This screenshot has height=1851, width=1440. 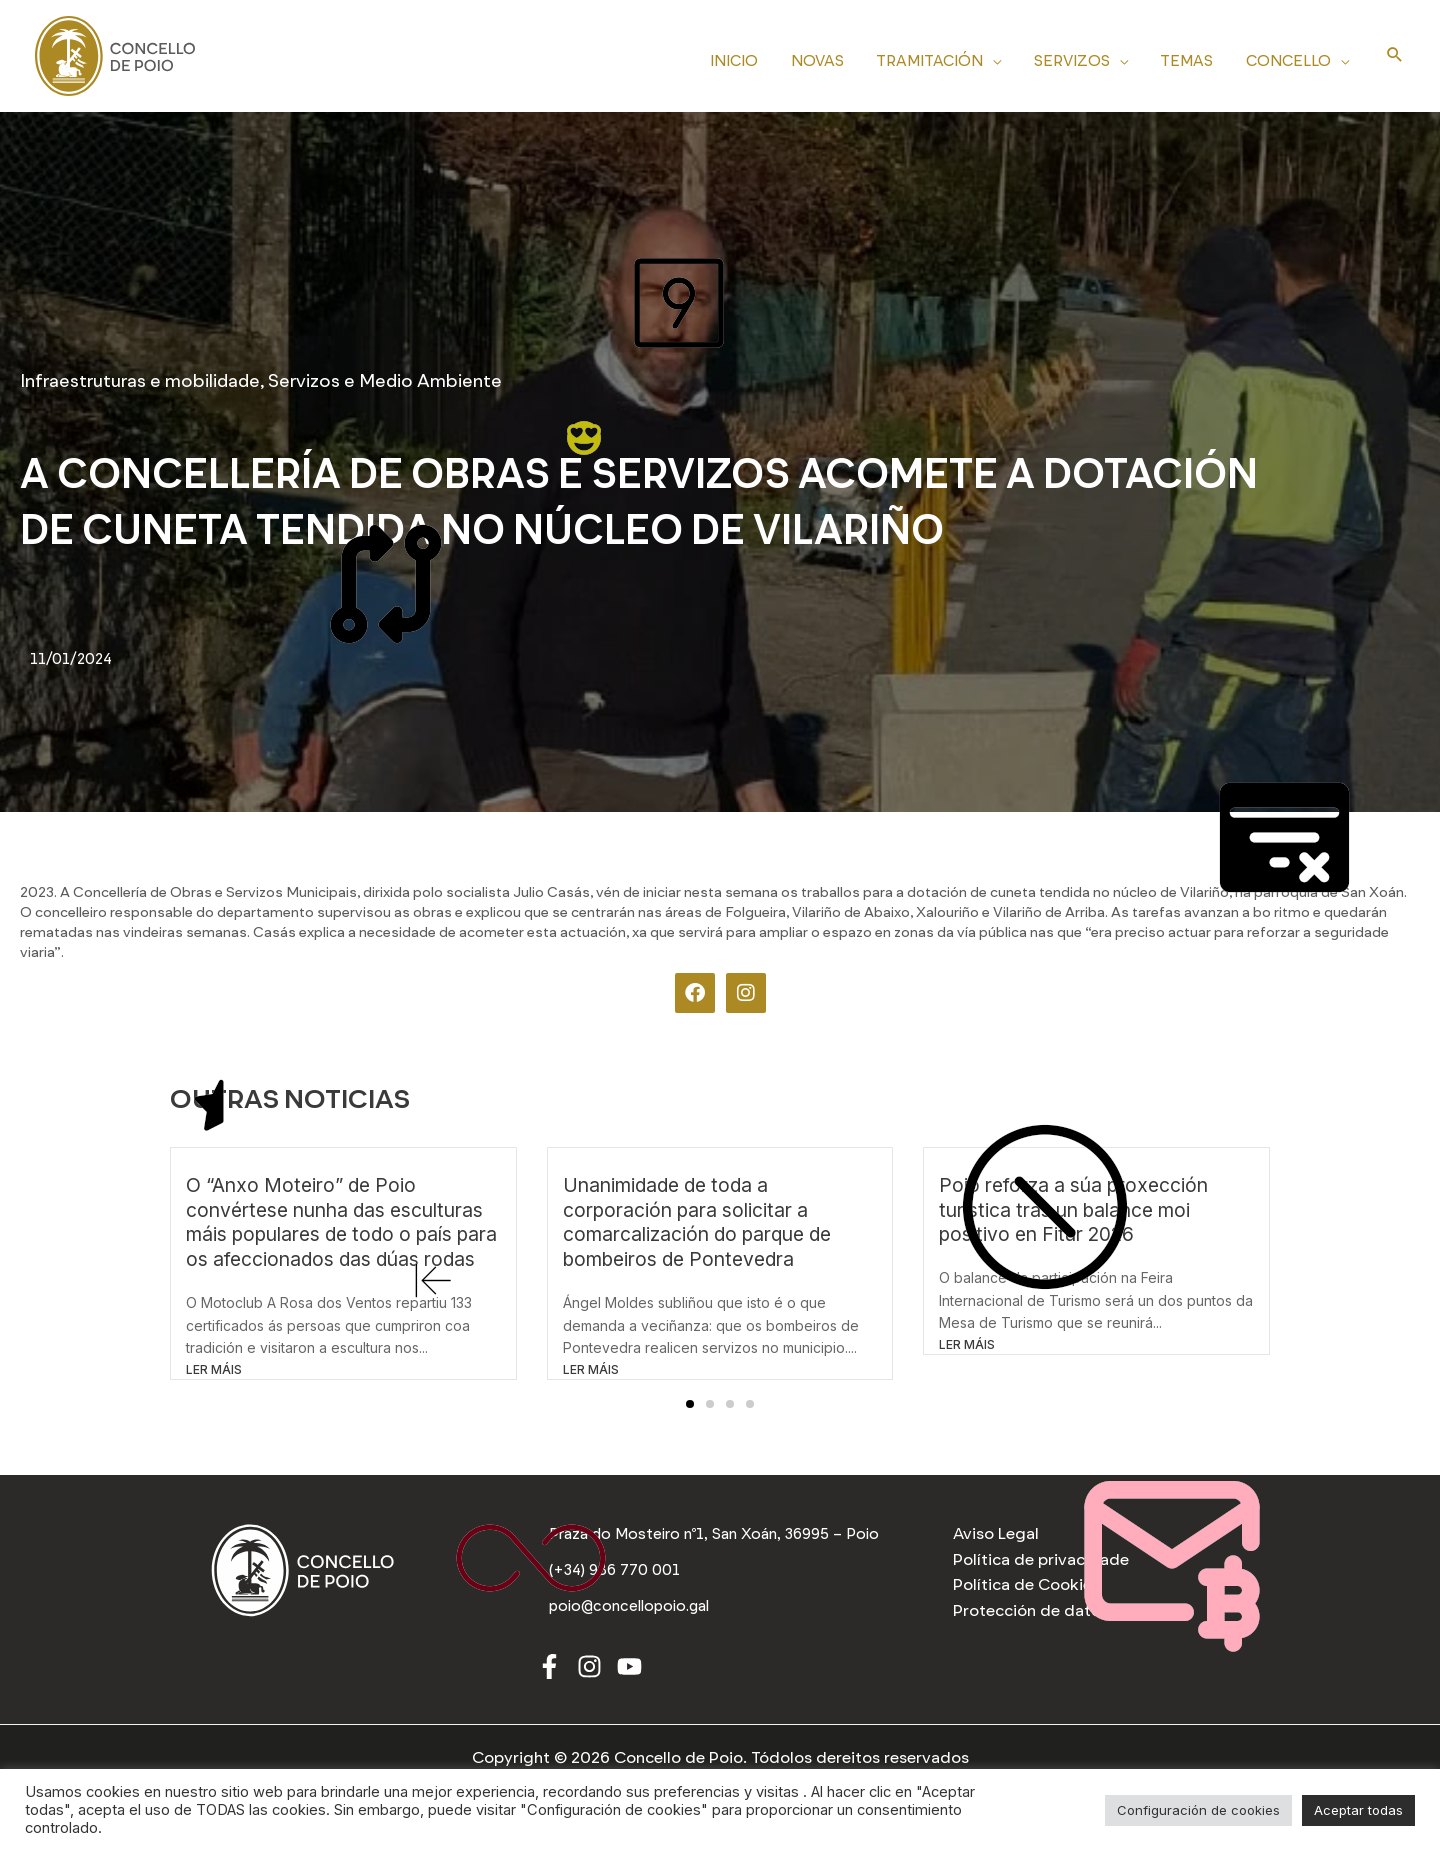 What do you see at coordinates (584, 438) in the screenshot?
I see `react to a message with love` at bounding box center [584, 438].